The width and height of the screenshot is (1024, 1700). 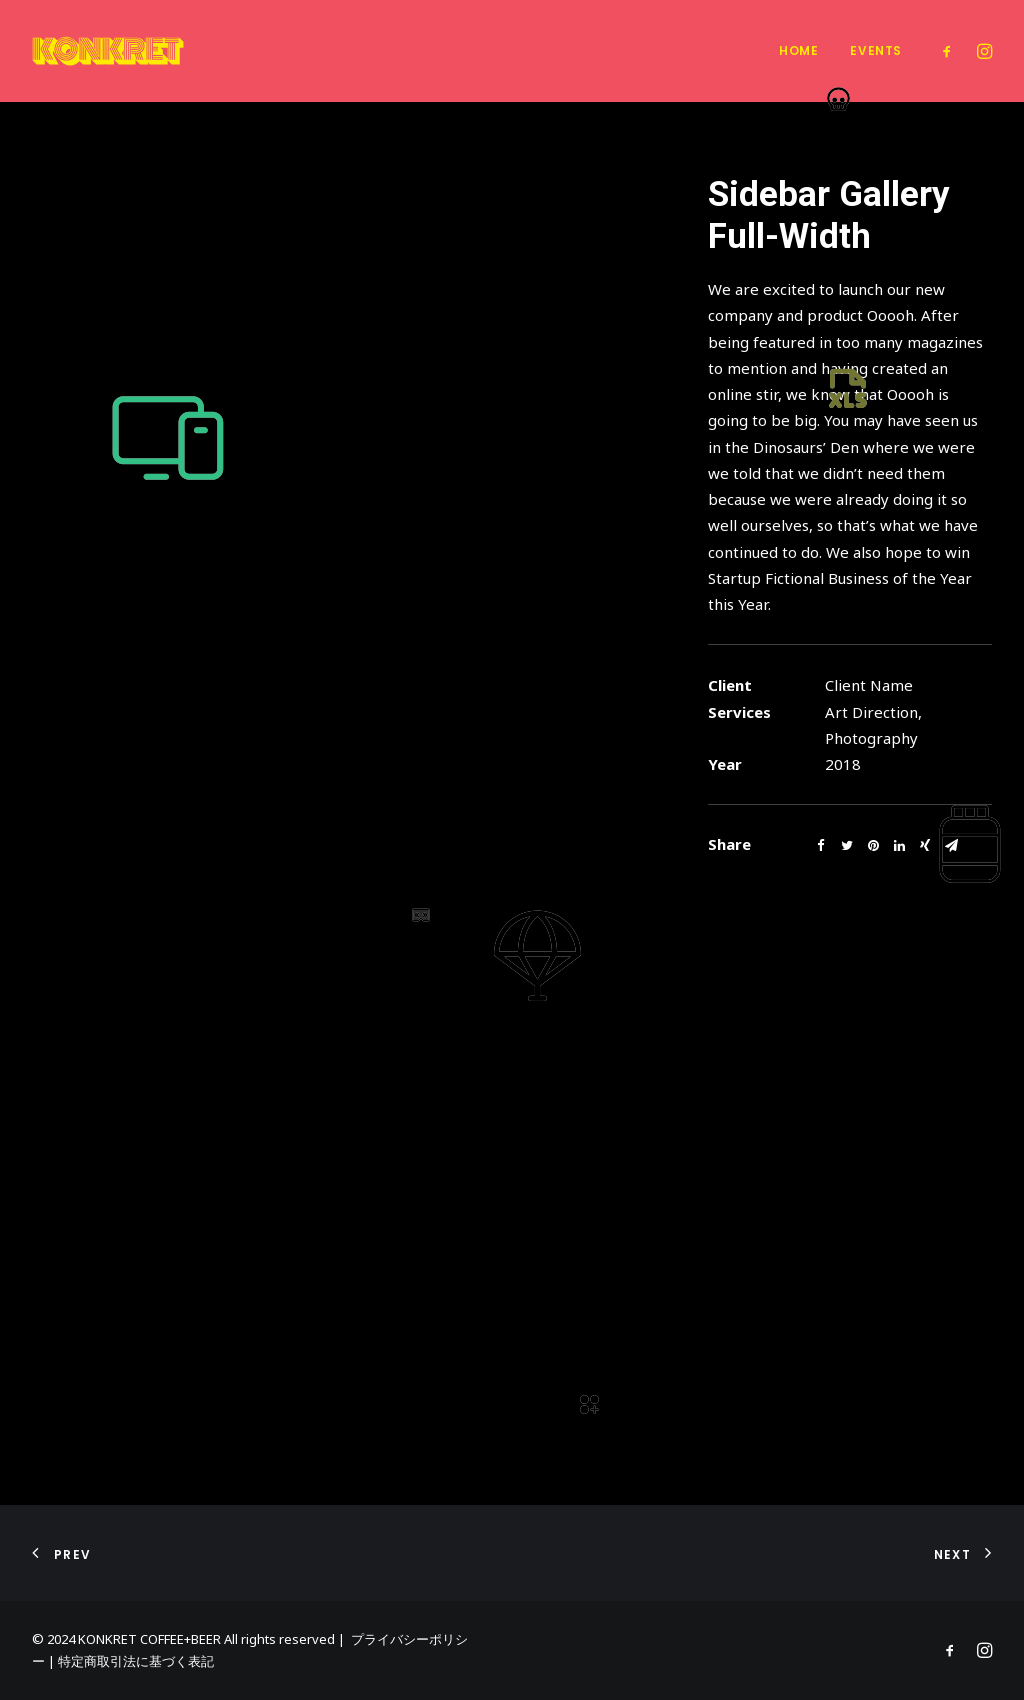 What do you see at coordinates (166, 438) in the screenshot?
I see `manage connected devices` at bounding box center [166, 438].